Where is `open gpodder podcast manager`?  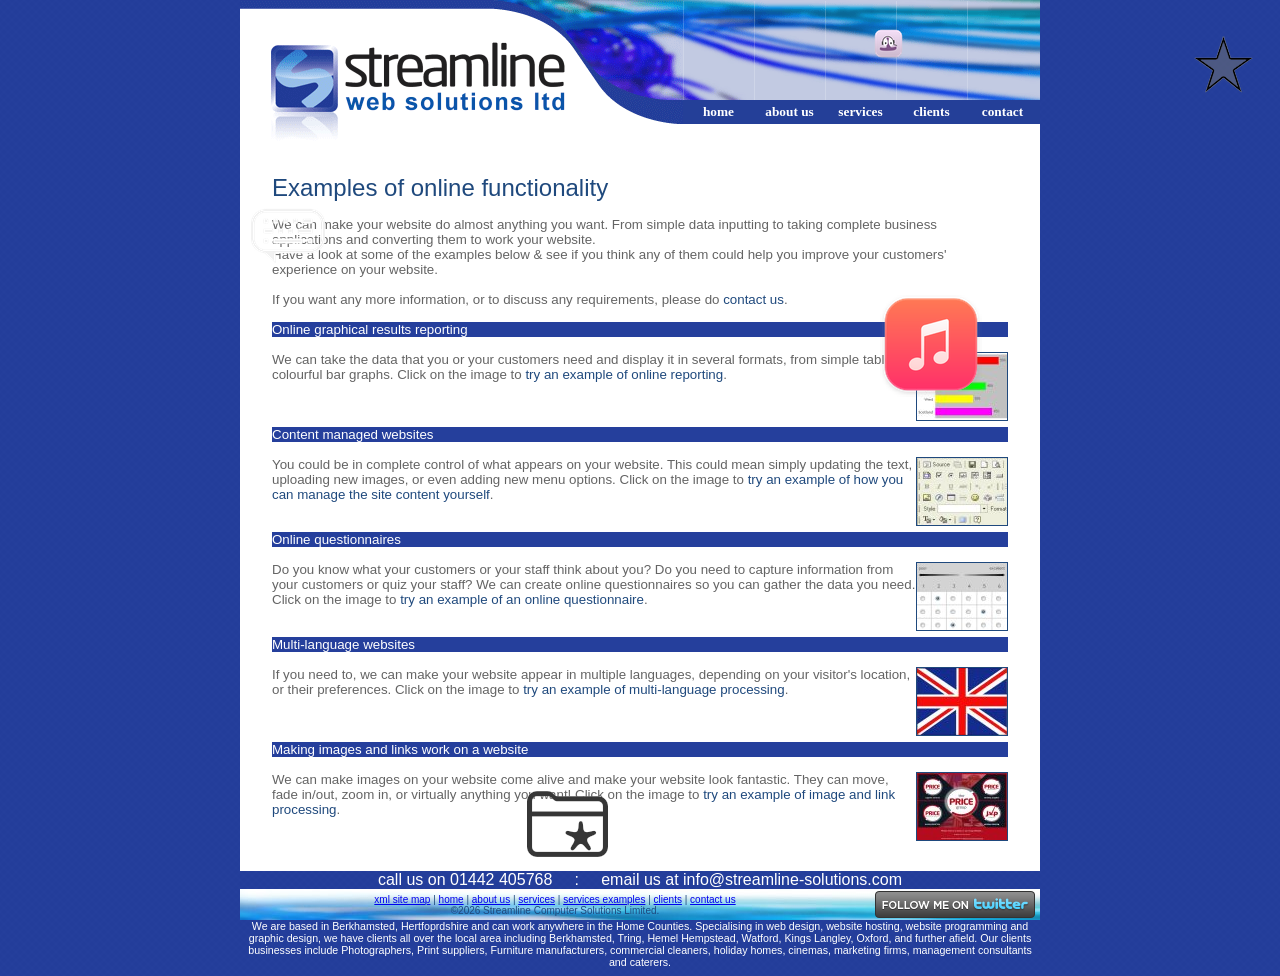 open gpodder podcast manager is located at coordinates (888, 43).